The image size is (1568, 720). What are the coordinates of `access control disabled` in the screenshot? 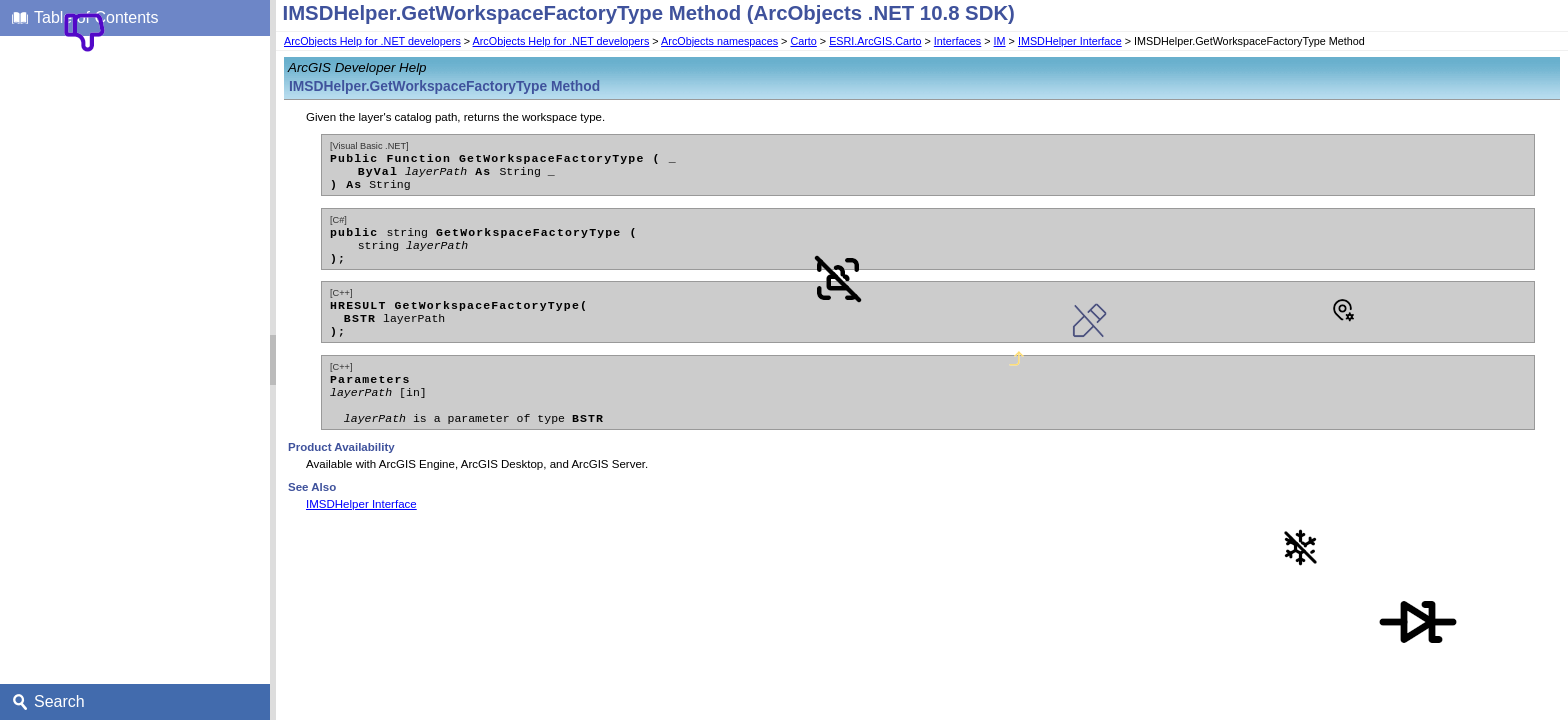 It's located at (838, 279).